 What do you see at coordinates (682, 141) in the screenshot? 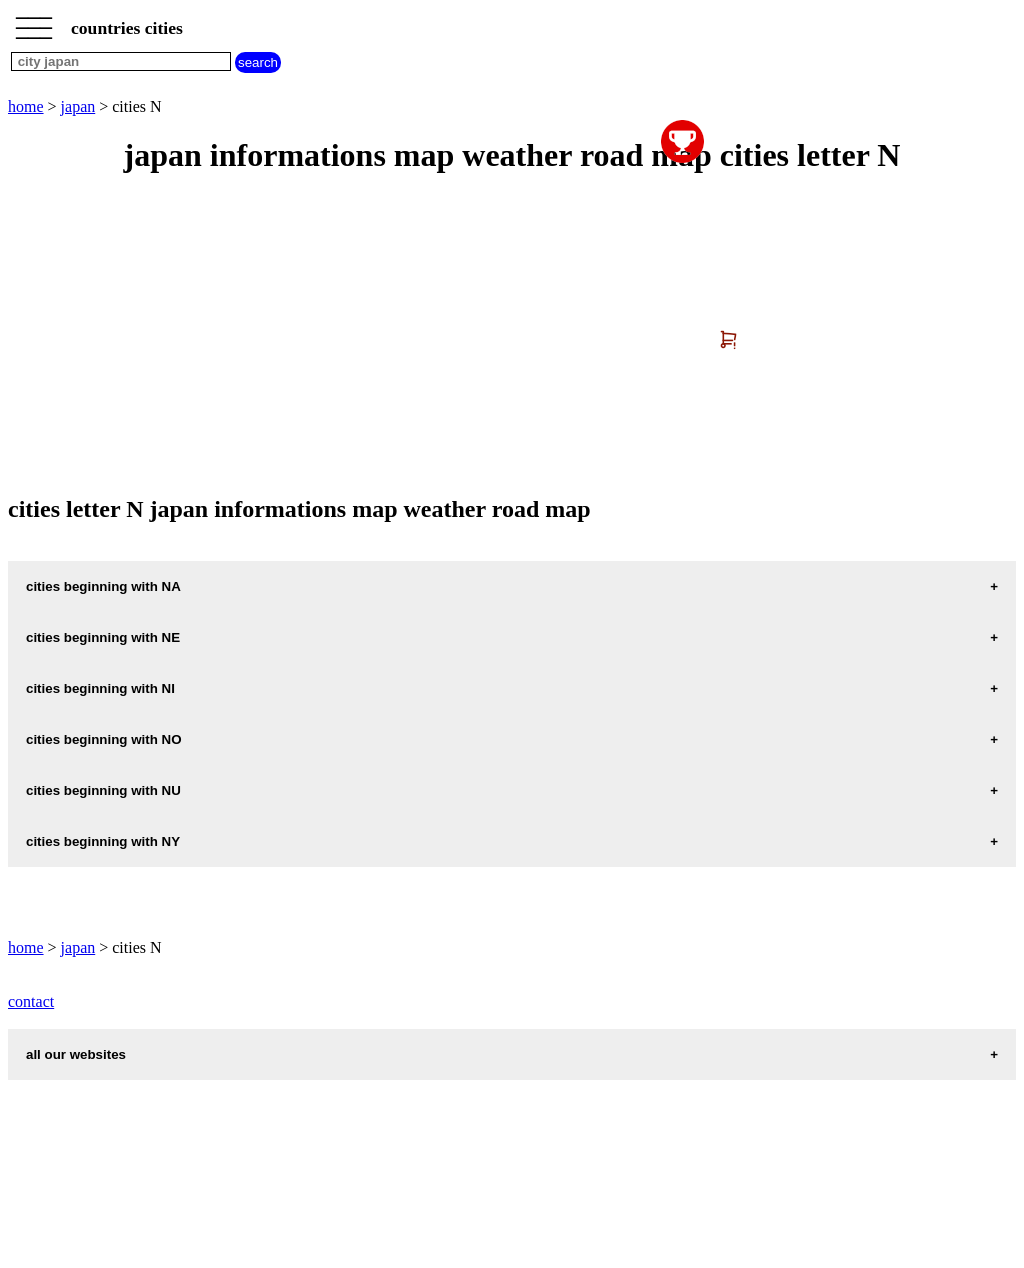
I see `view achievements or accomplishments in your feed` at bounding box center [682, 141].